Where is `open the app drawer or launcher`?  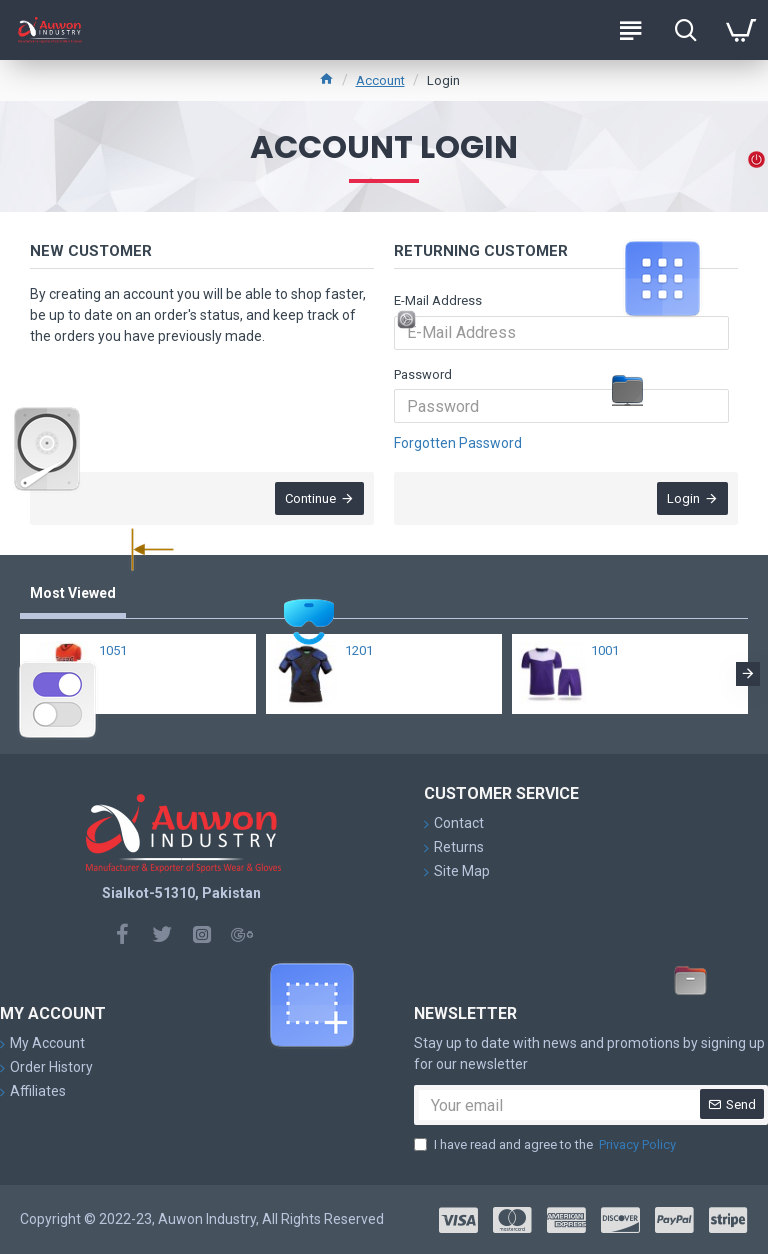
open the app drawer or launcher is located at coordinates (662, 278).